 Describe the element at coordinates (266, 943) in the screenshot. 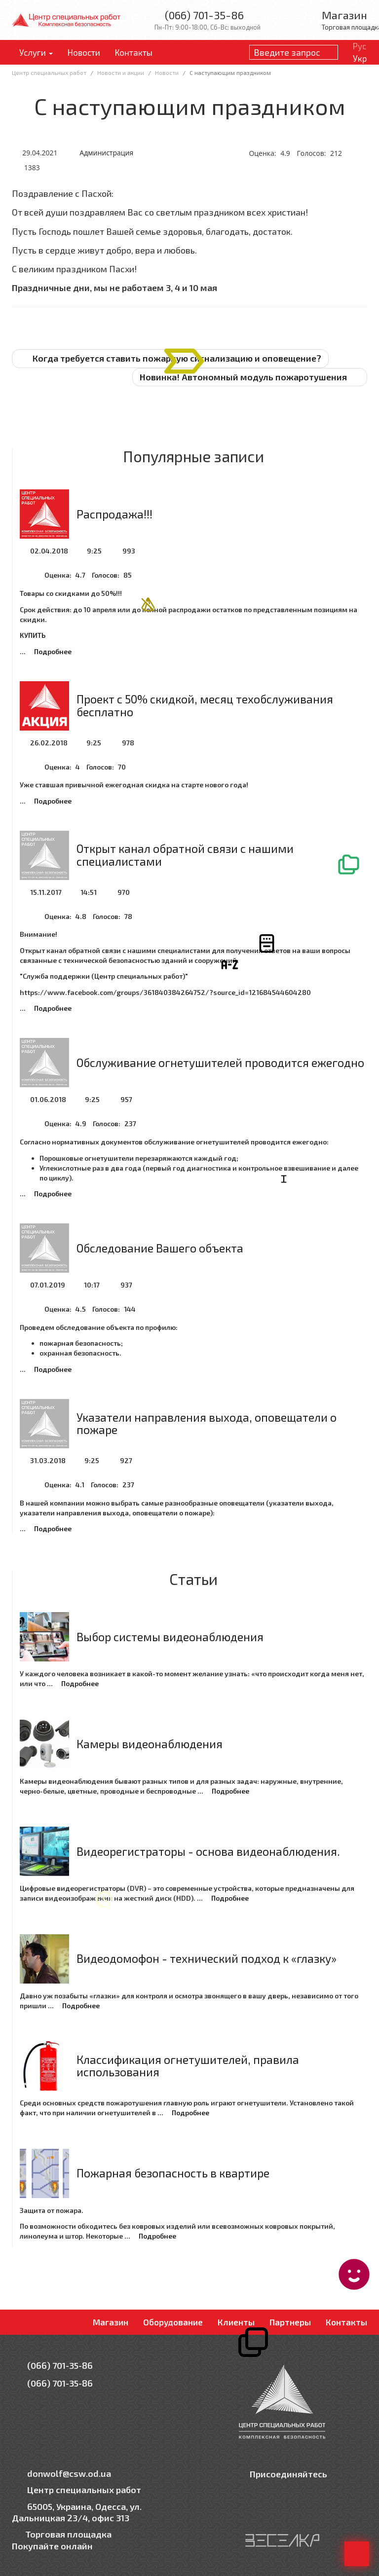

I see `access cooking or kitchen appliances` at that location.